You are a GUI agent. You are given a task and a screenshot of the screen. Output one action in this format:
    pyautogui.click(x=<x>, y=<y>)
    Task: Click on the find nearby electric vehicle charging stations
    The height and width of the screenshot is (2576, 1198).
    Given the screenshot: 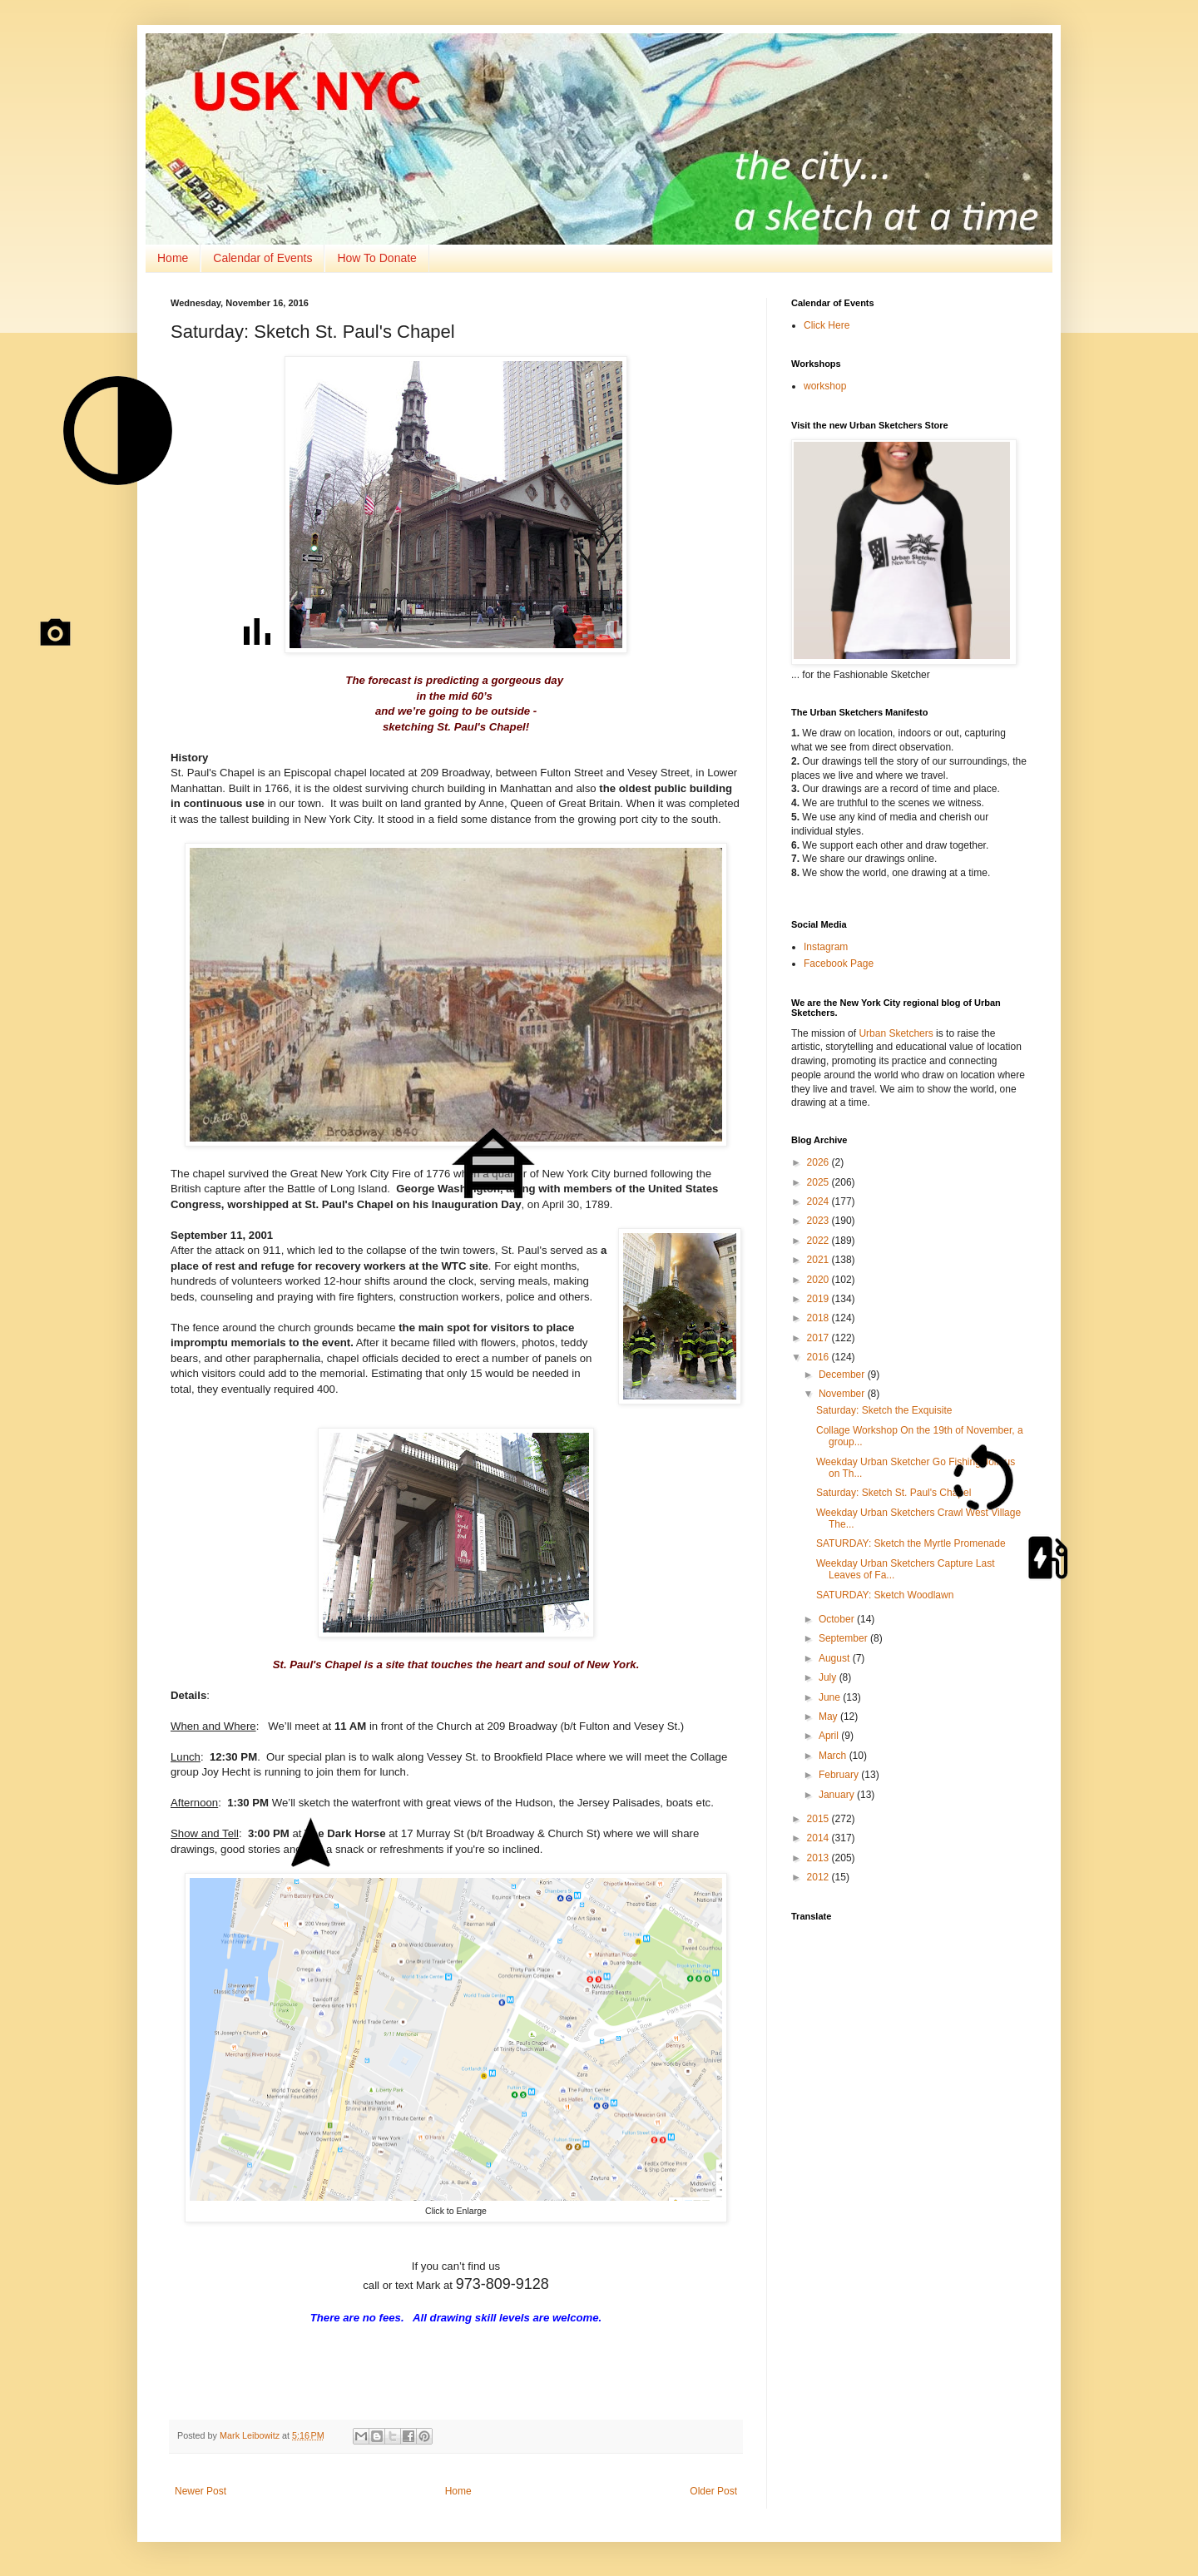 What is the action you would take?
    pyautogui.click(x=1047, y=1558)
    